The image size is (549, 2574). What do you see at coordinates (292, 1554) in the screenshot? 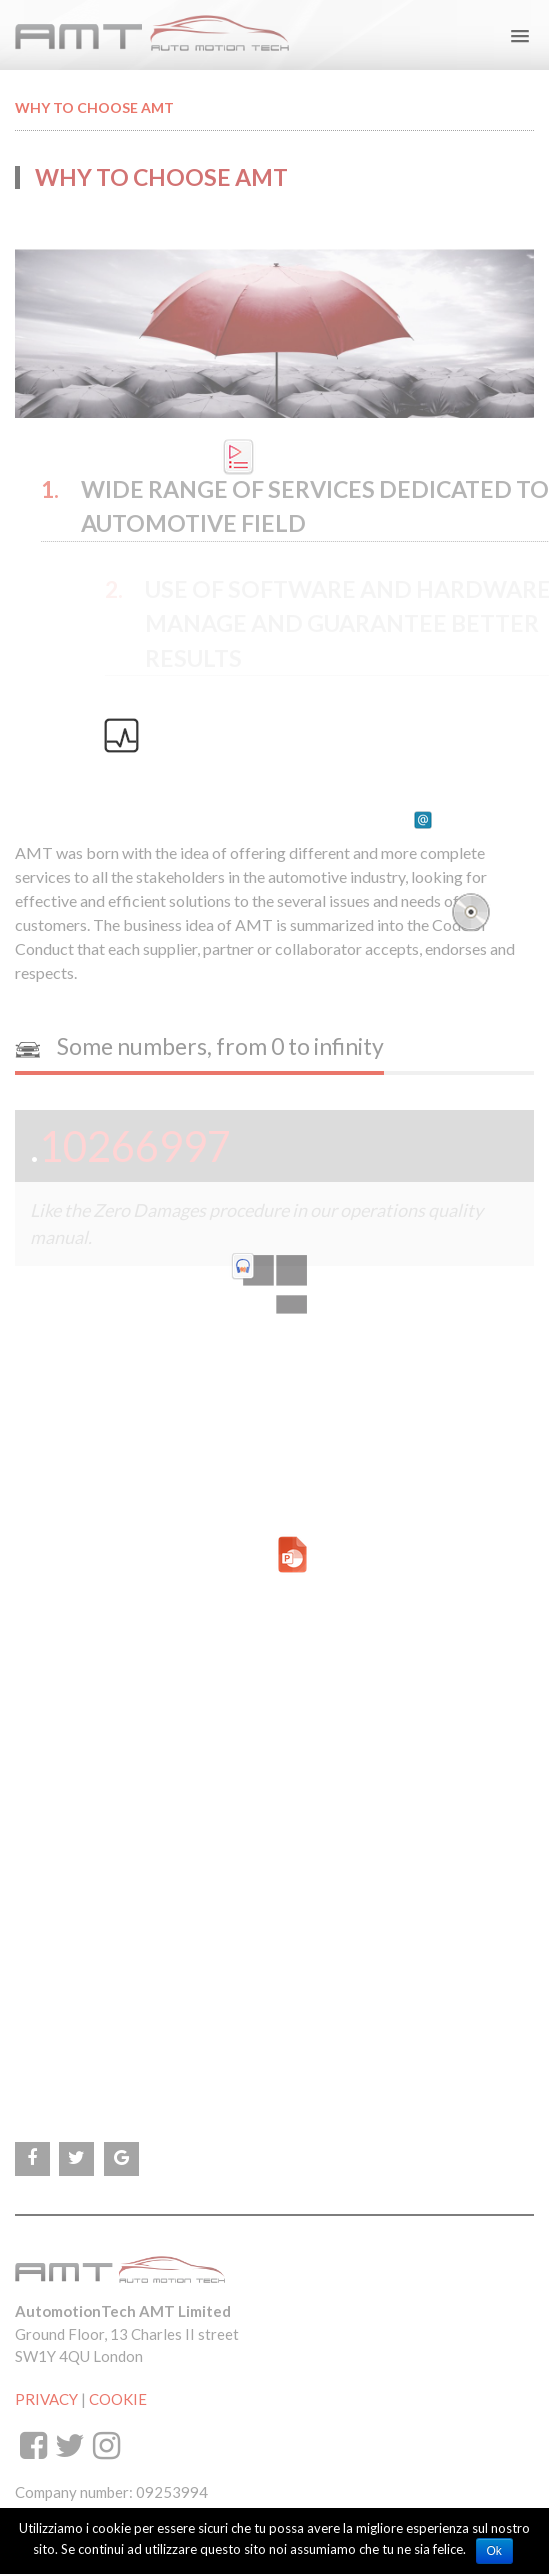
I see `microsoft powerpoint file` at bounding box center [292, 1554].